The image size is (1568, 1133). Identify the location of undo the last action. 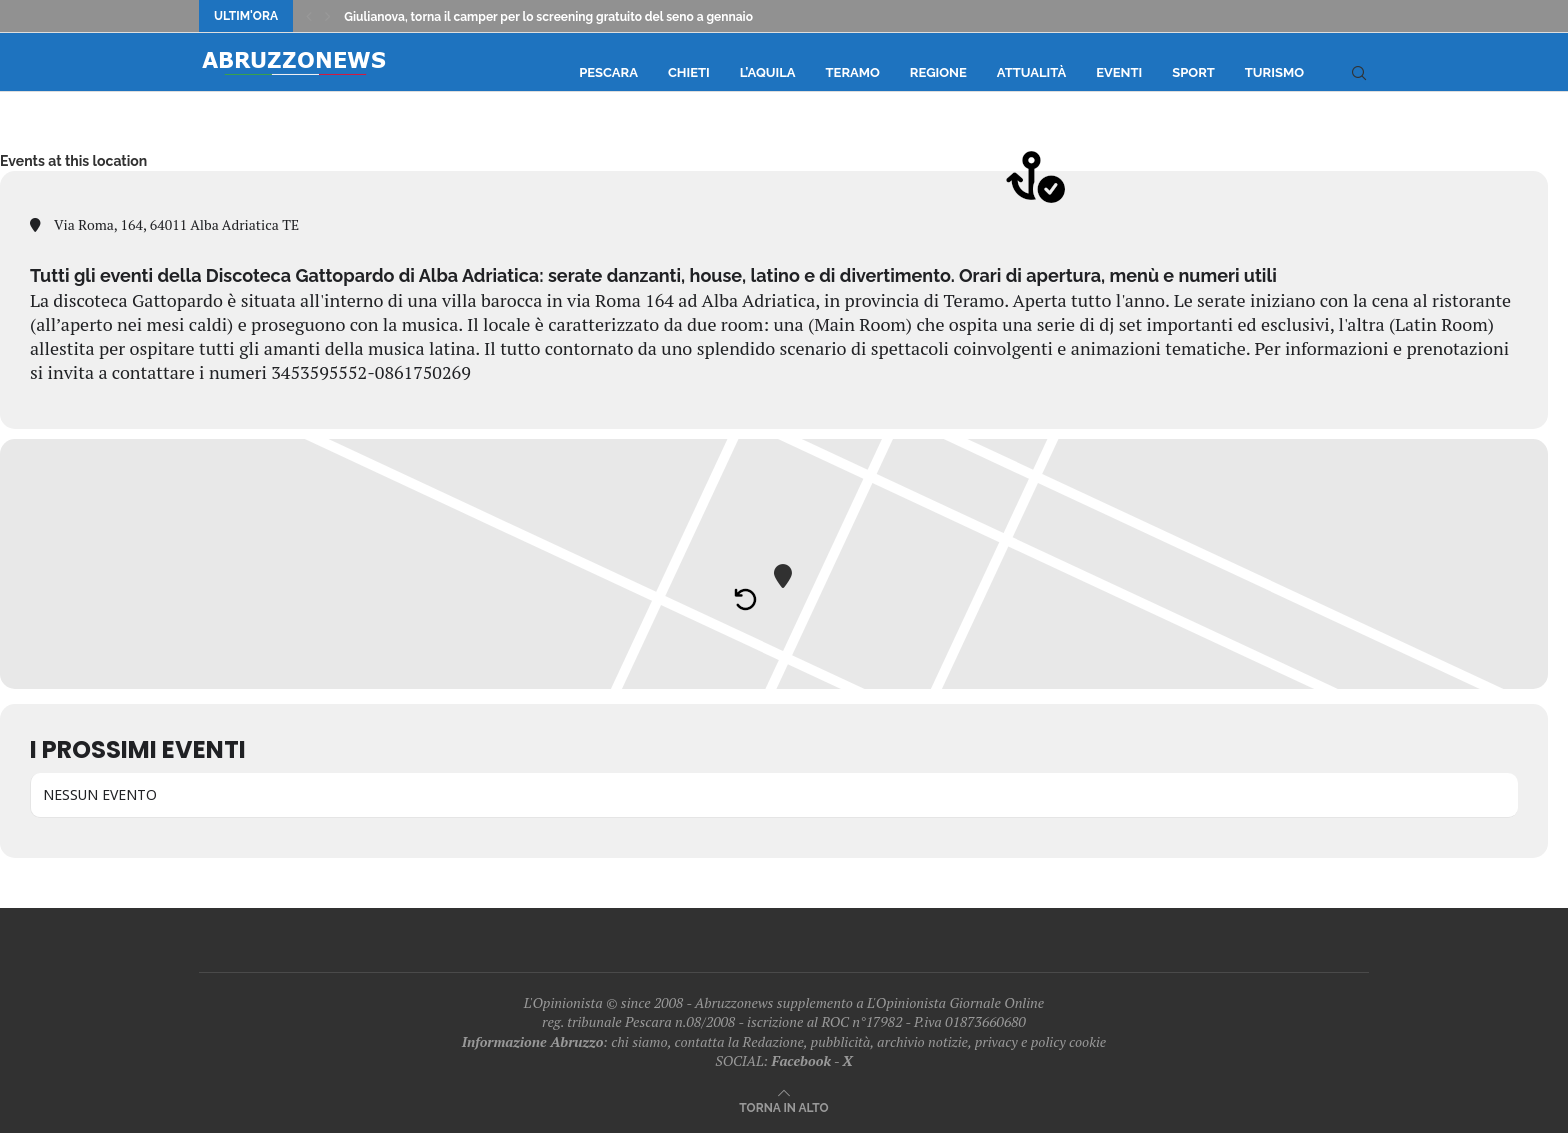
(745, 599).